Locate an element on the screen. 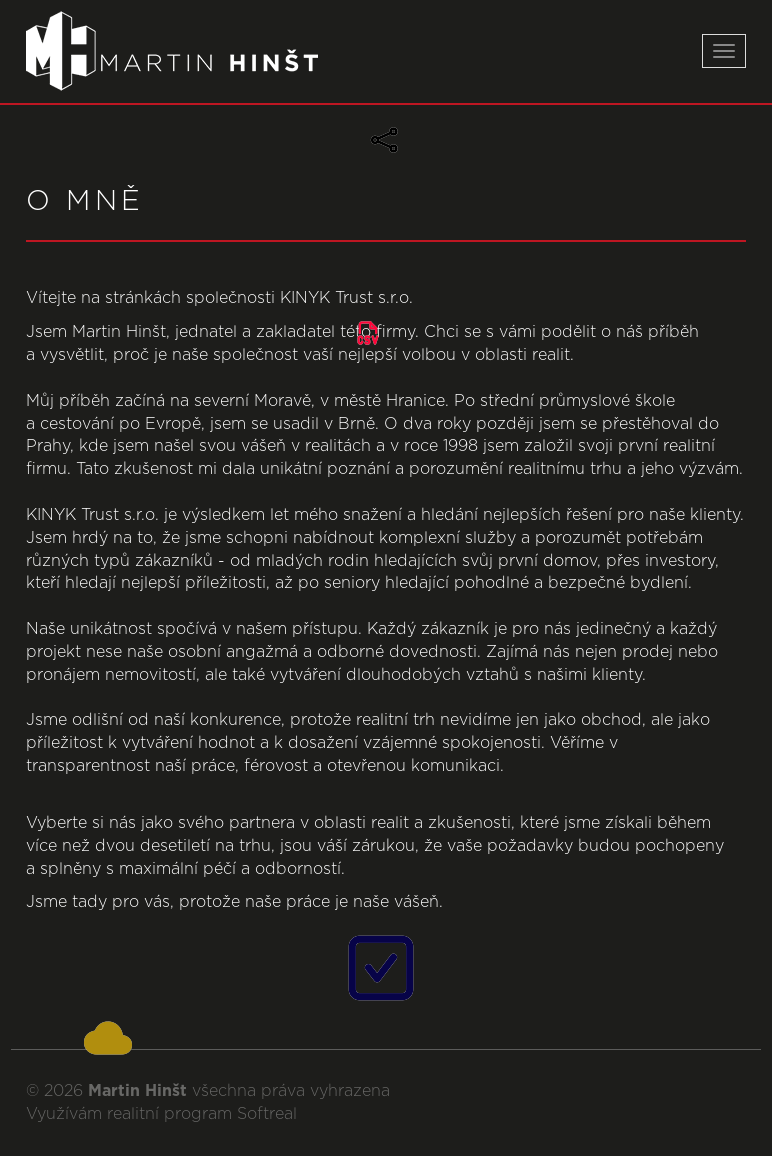 The width and height of the screenshot is (772, 1156). select or check an item in a list is located at coordinates (381, 968).